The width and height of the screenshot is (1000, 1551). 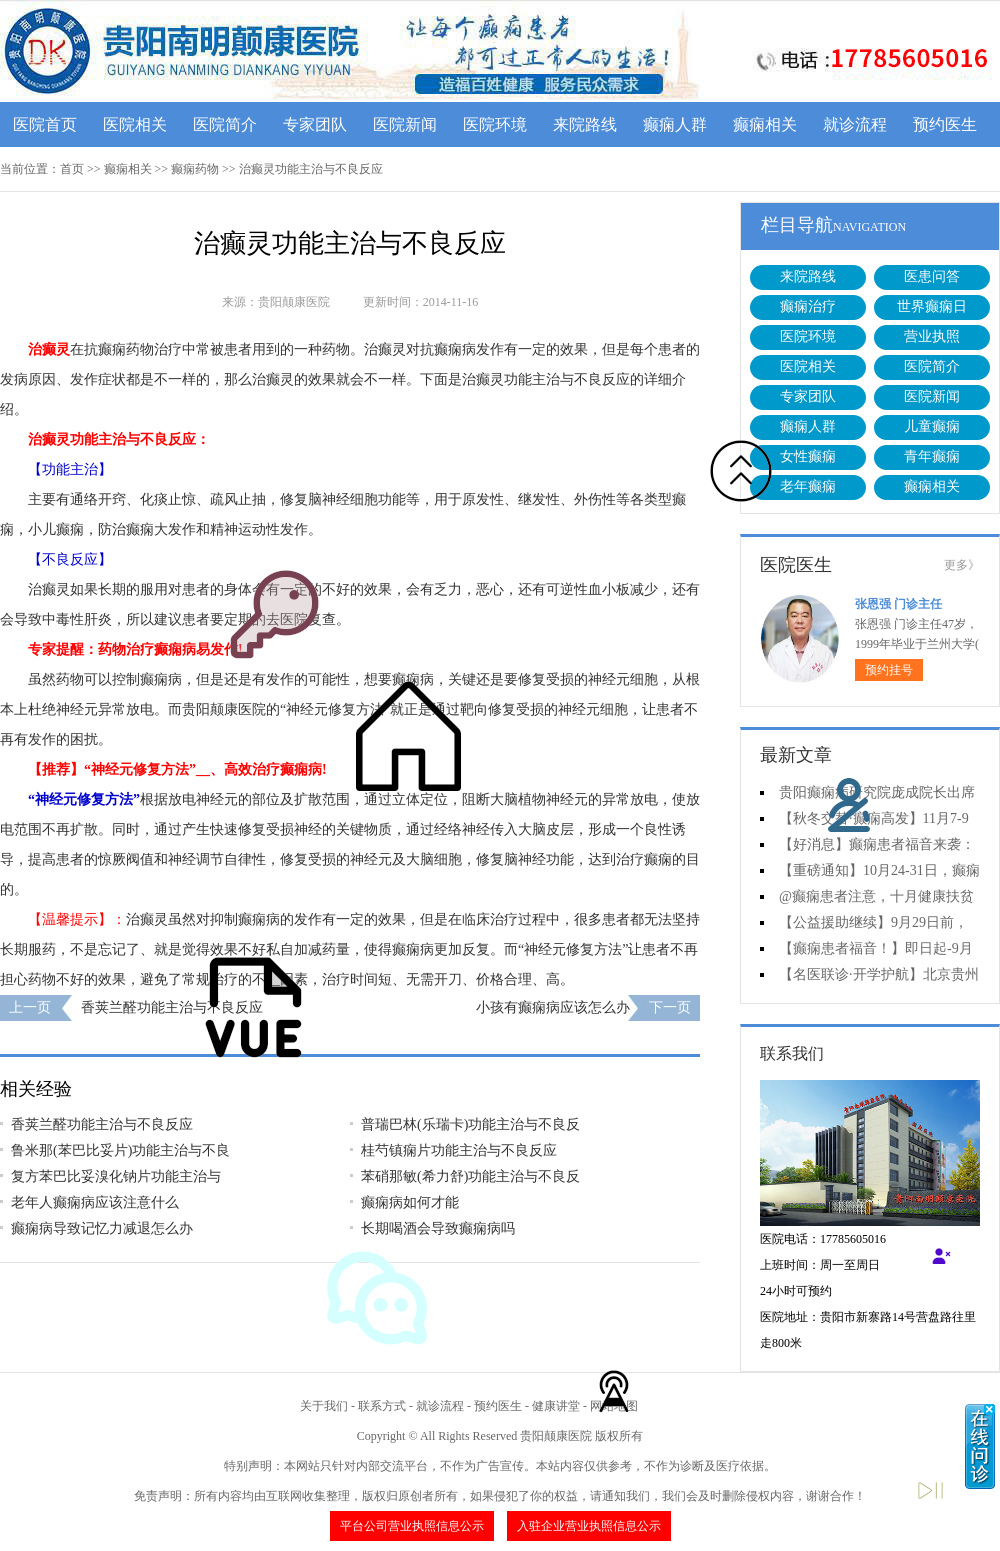 What do you see at coordinates (941, 1256) in the screenshot?
I see `remove a user from the list` at bounding box center [941, 1256].